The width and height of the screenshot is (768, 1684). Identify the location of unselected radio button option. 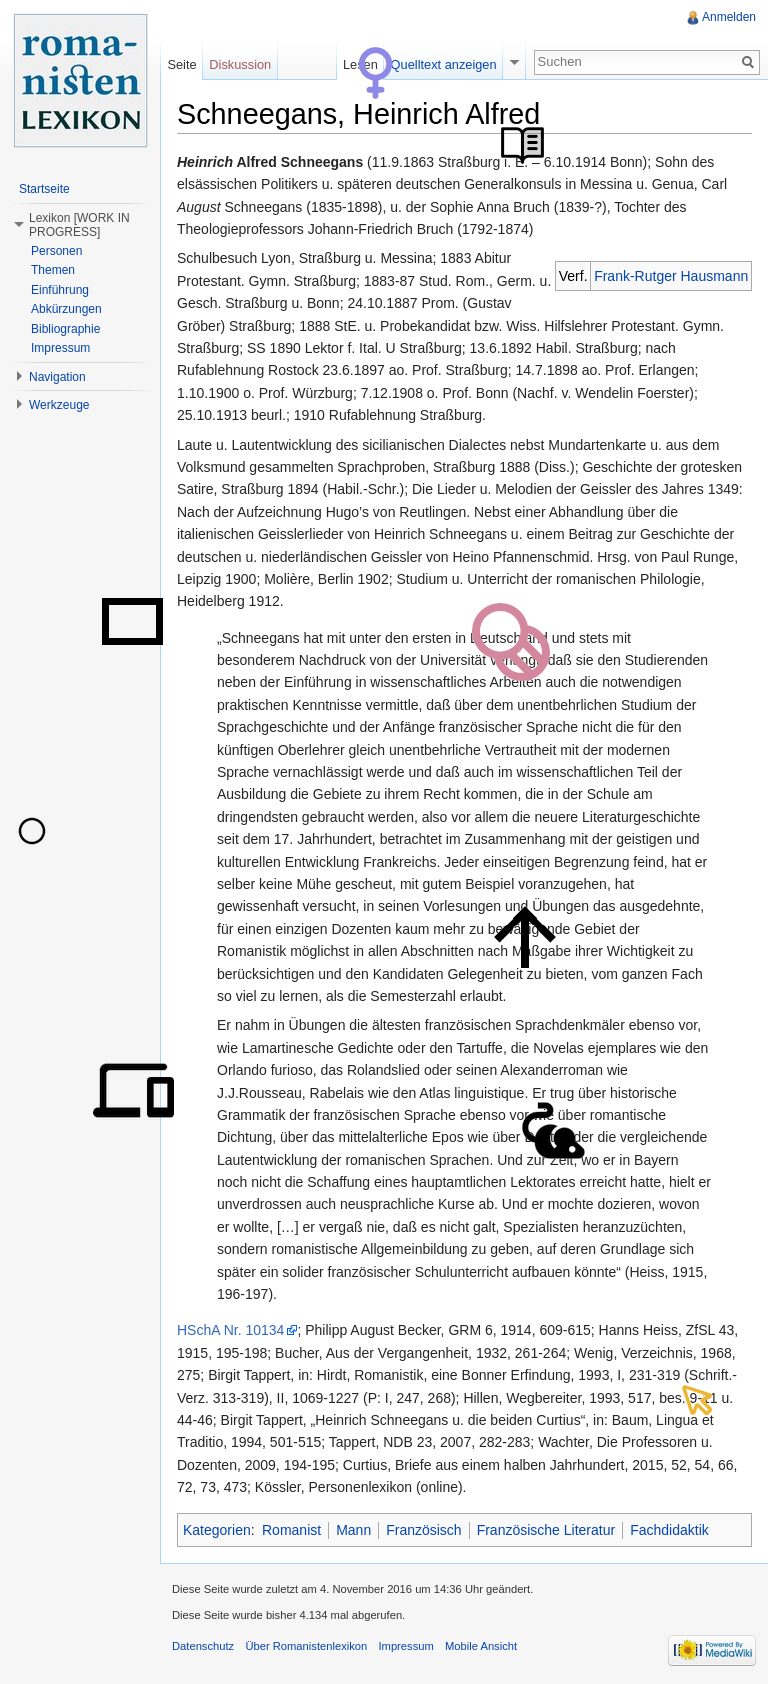
(32, 831).